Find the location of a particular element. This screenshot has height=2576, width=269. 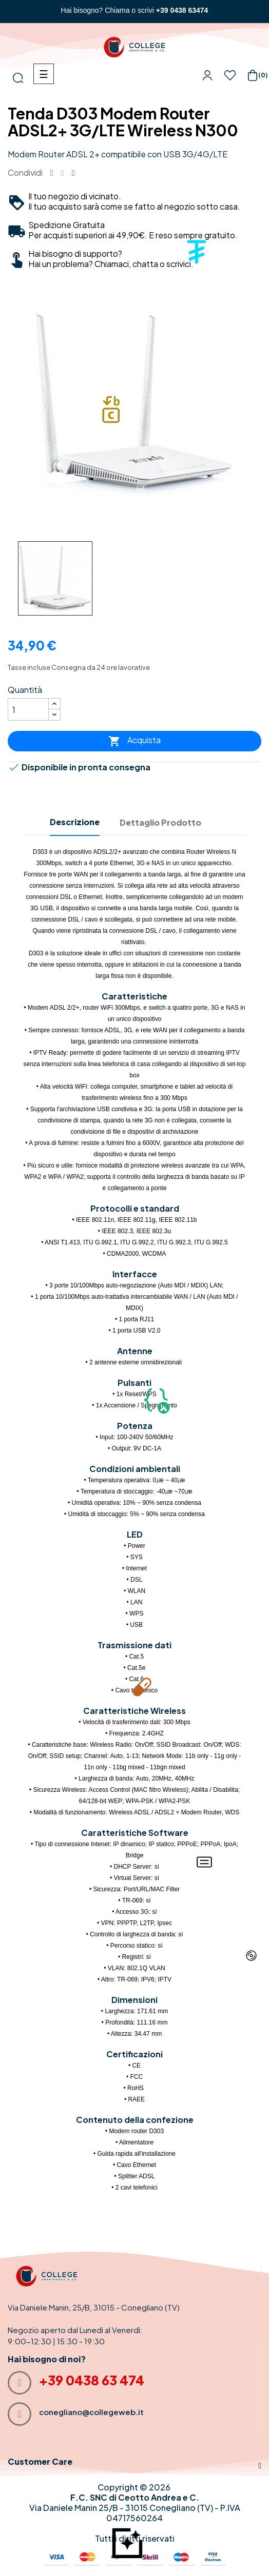

indicates a constant value in code is located at coordinates (204, 1862).